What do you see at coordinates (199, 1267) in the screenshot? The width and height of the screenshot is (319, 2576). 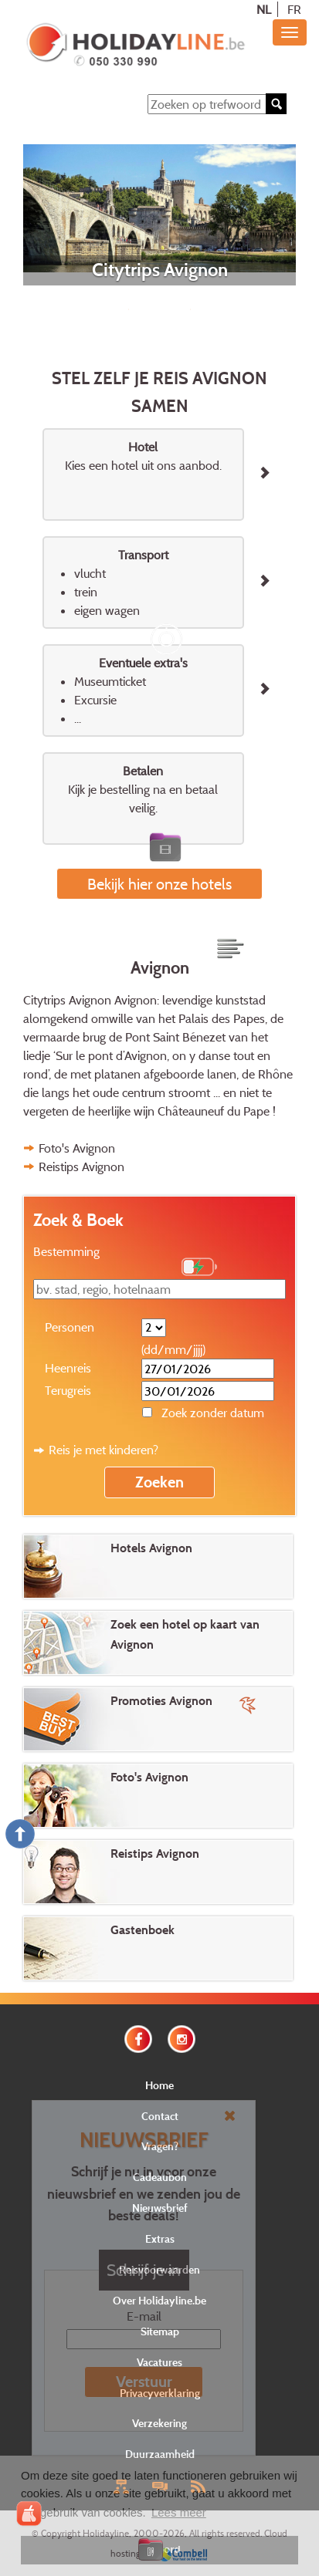 I see `battery at 30% and currently charging` at bounding box center [199, 1267].